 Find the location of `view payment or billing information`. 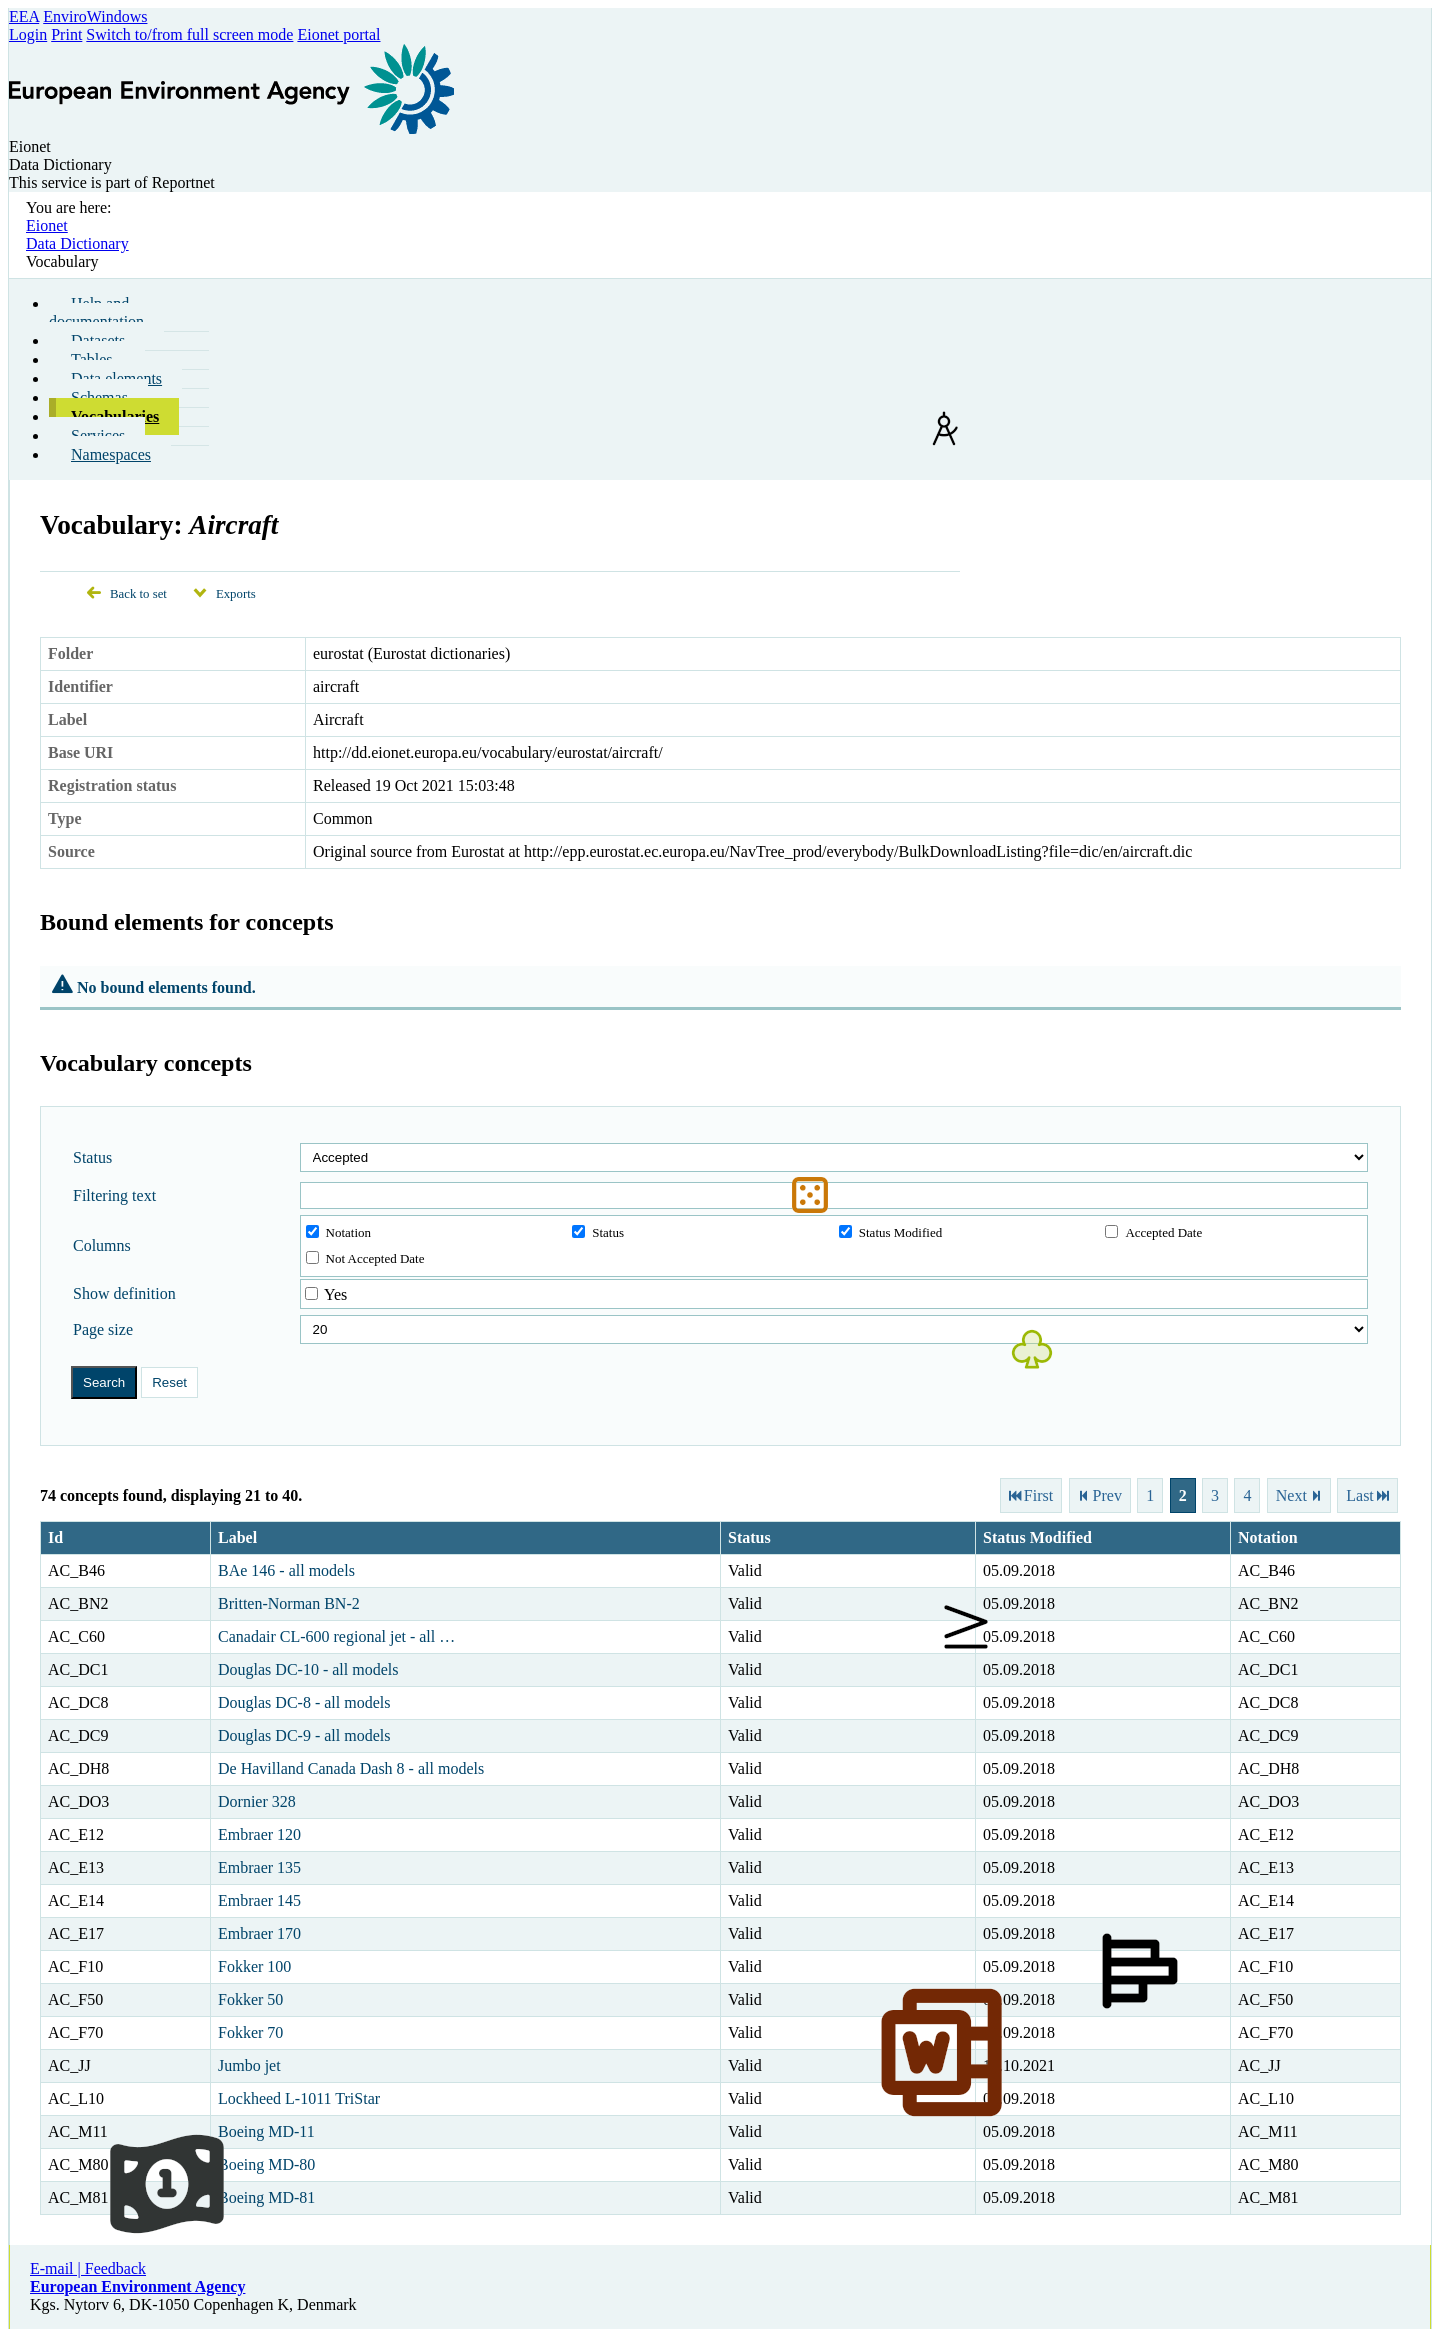

view payment or billing information is located at coordinates (167, 2184).